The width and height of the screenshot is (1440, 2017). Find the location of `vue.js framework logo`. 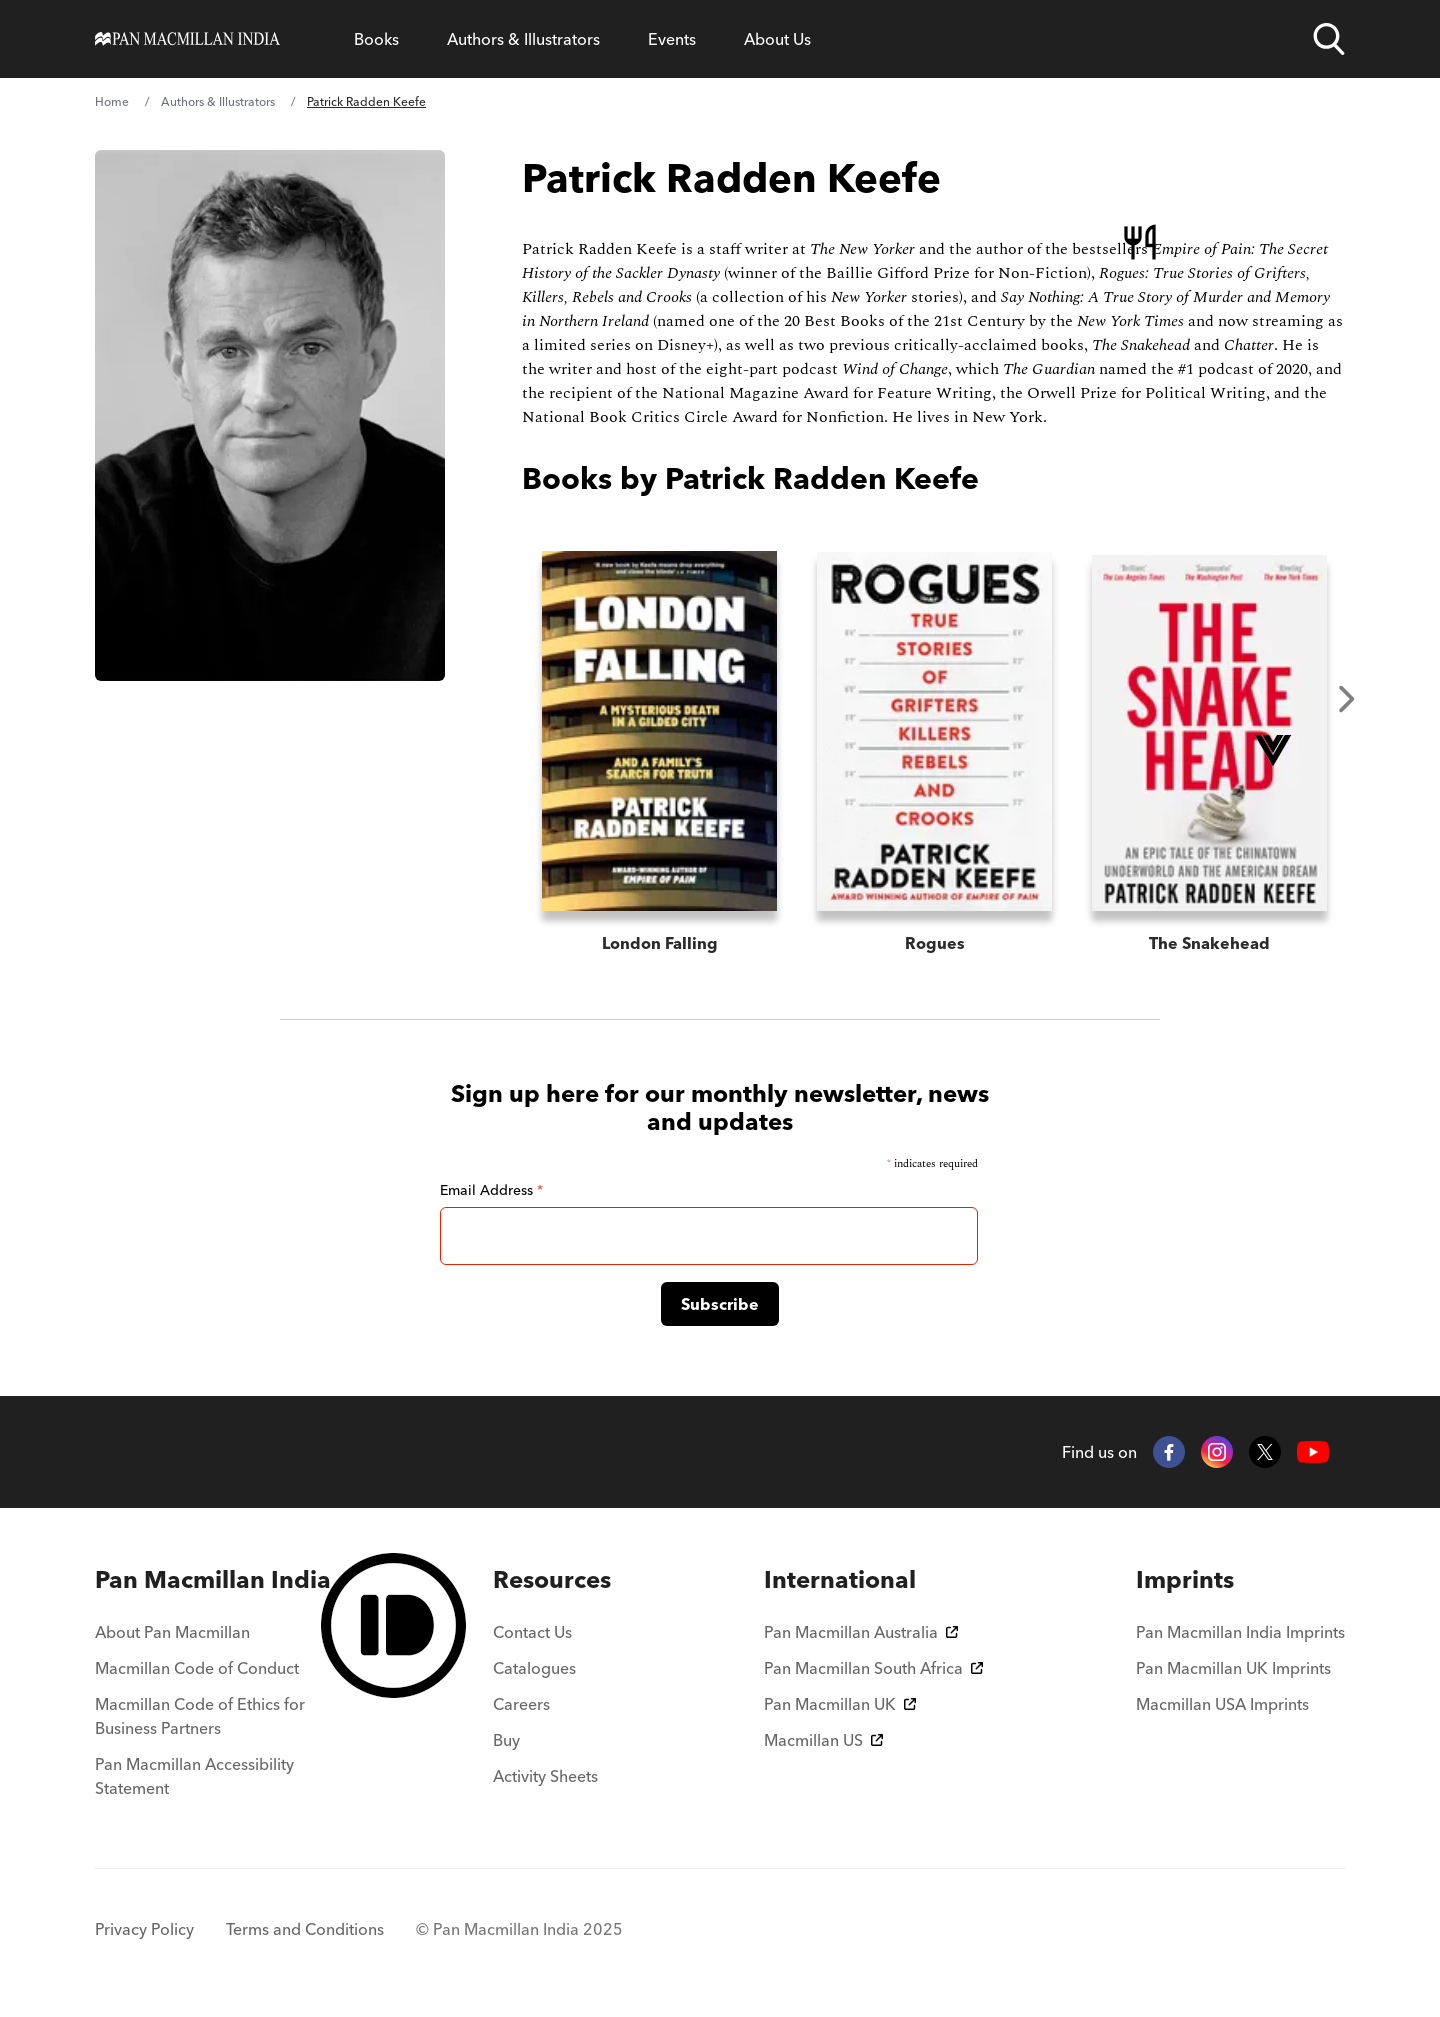

vue.js framework logo is located at coordinates (1273, 750).